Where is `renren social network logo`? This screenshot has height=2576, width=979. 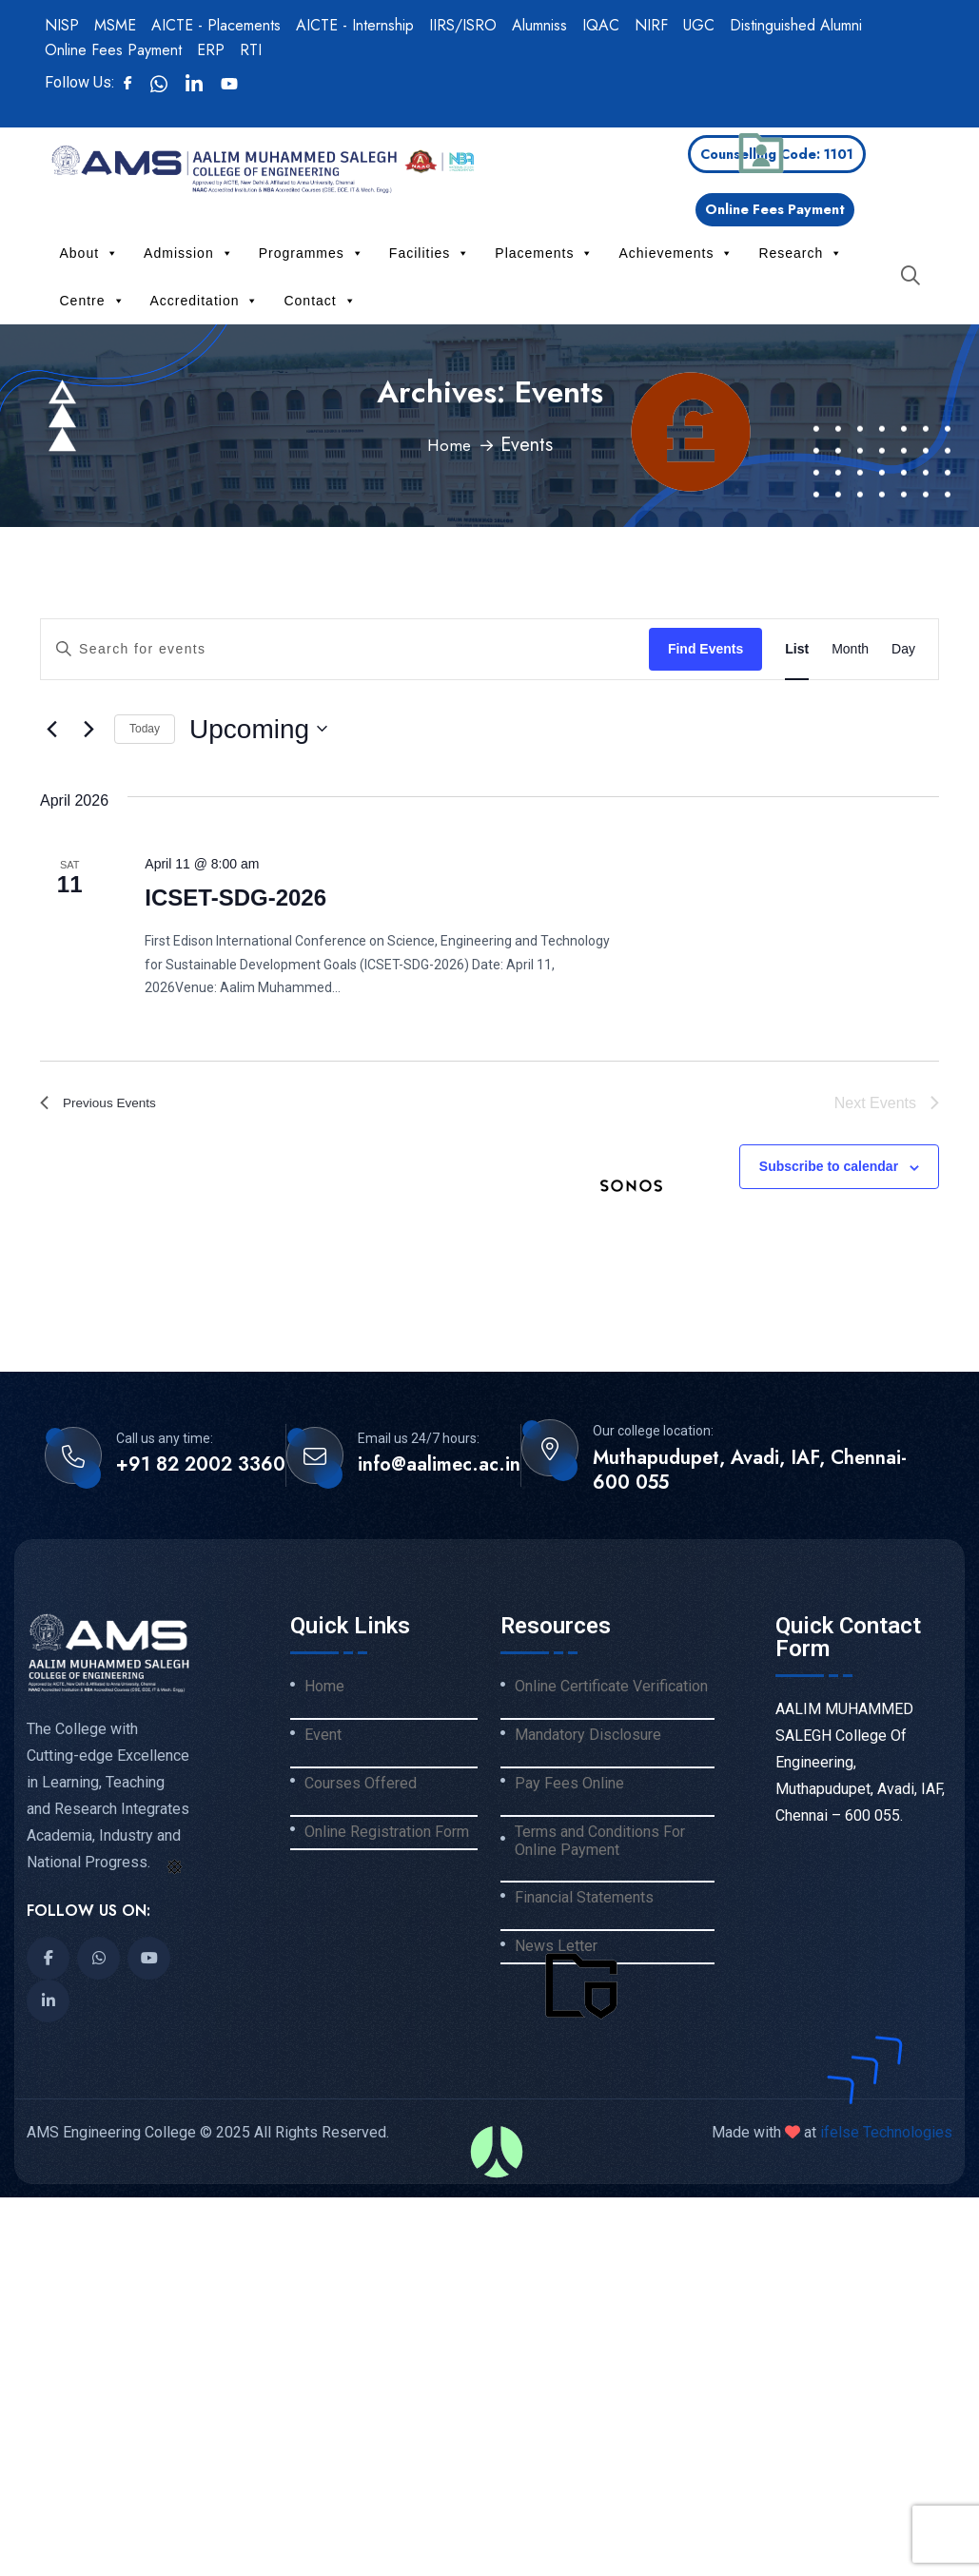 renren social network logo is located at coordinates (497, 2152).